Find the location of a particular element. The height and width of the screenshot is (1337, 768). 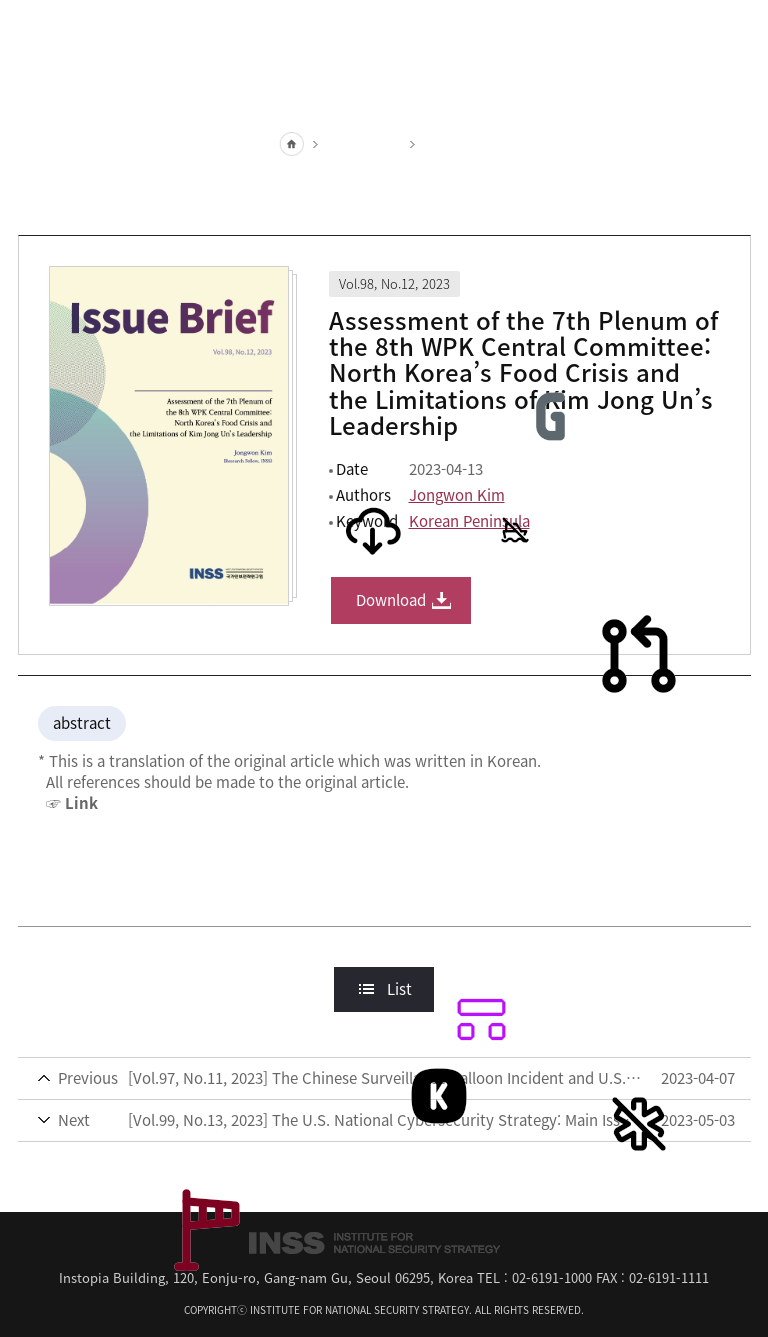

download file from cloud storage is located at coordinates (372, 527).